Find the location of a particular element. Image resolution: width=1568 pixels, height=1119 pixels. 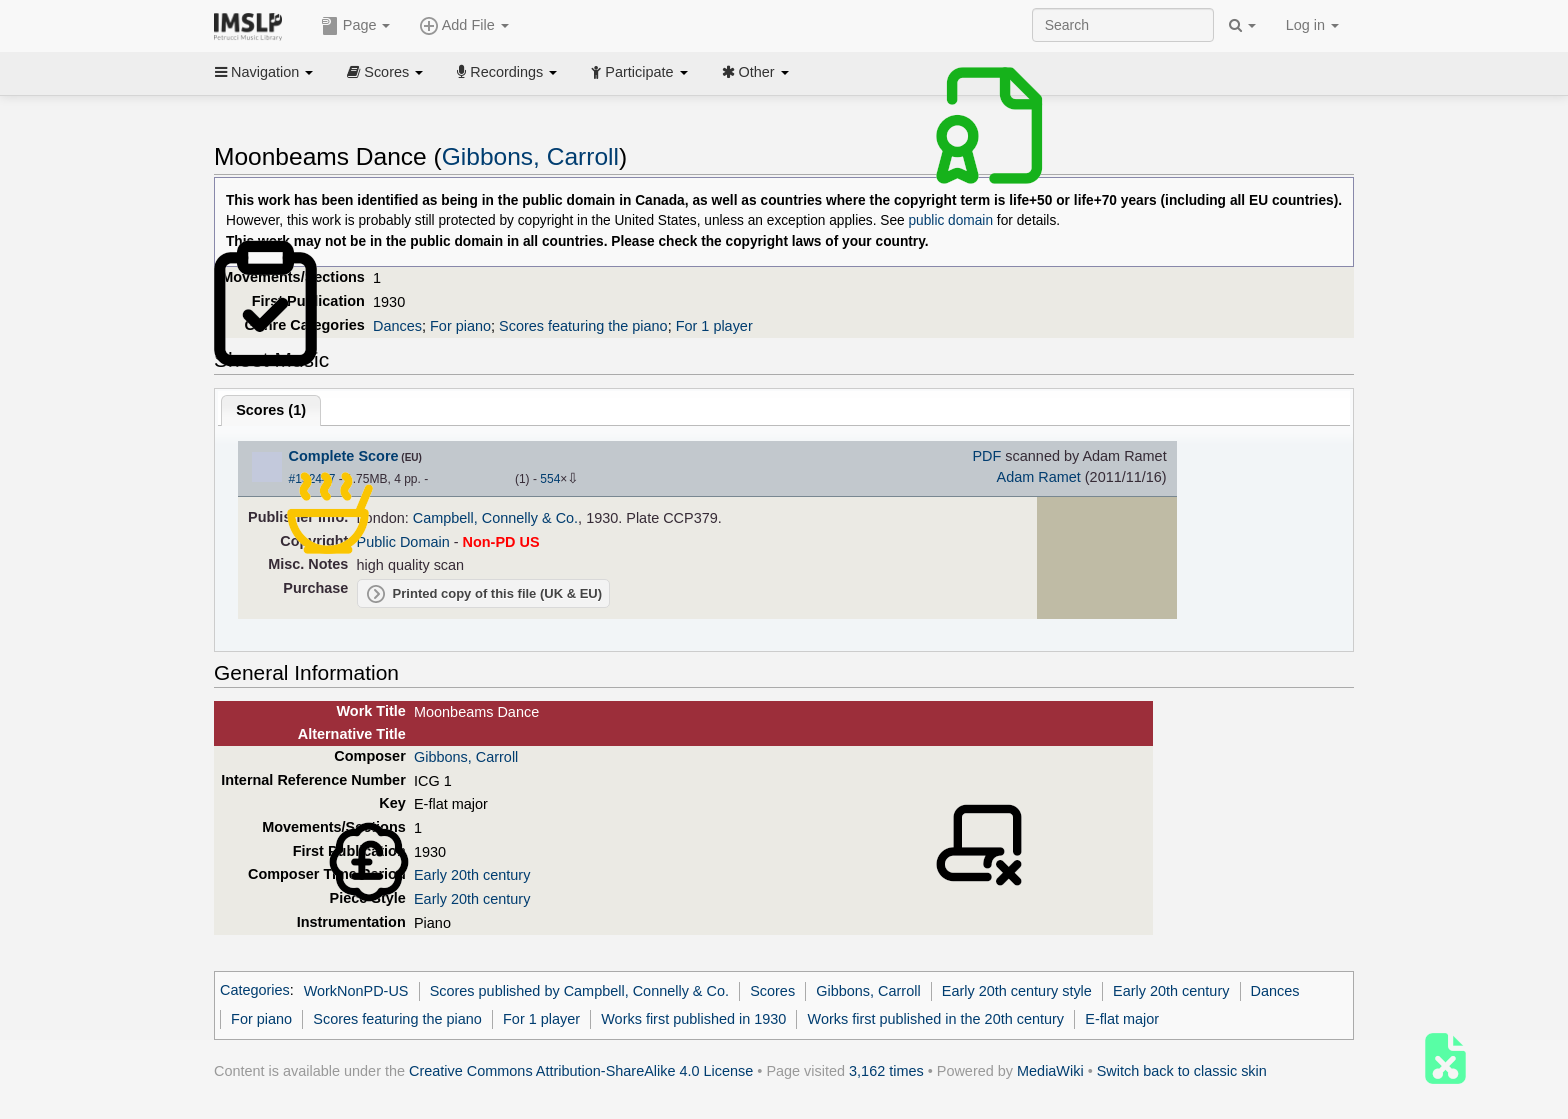

cut or trim a document is located at coordinates (1445, 1058).